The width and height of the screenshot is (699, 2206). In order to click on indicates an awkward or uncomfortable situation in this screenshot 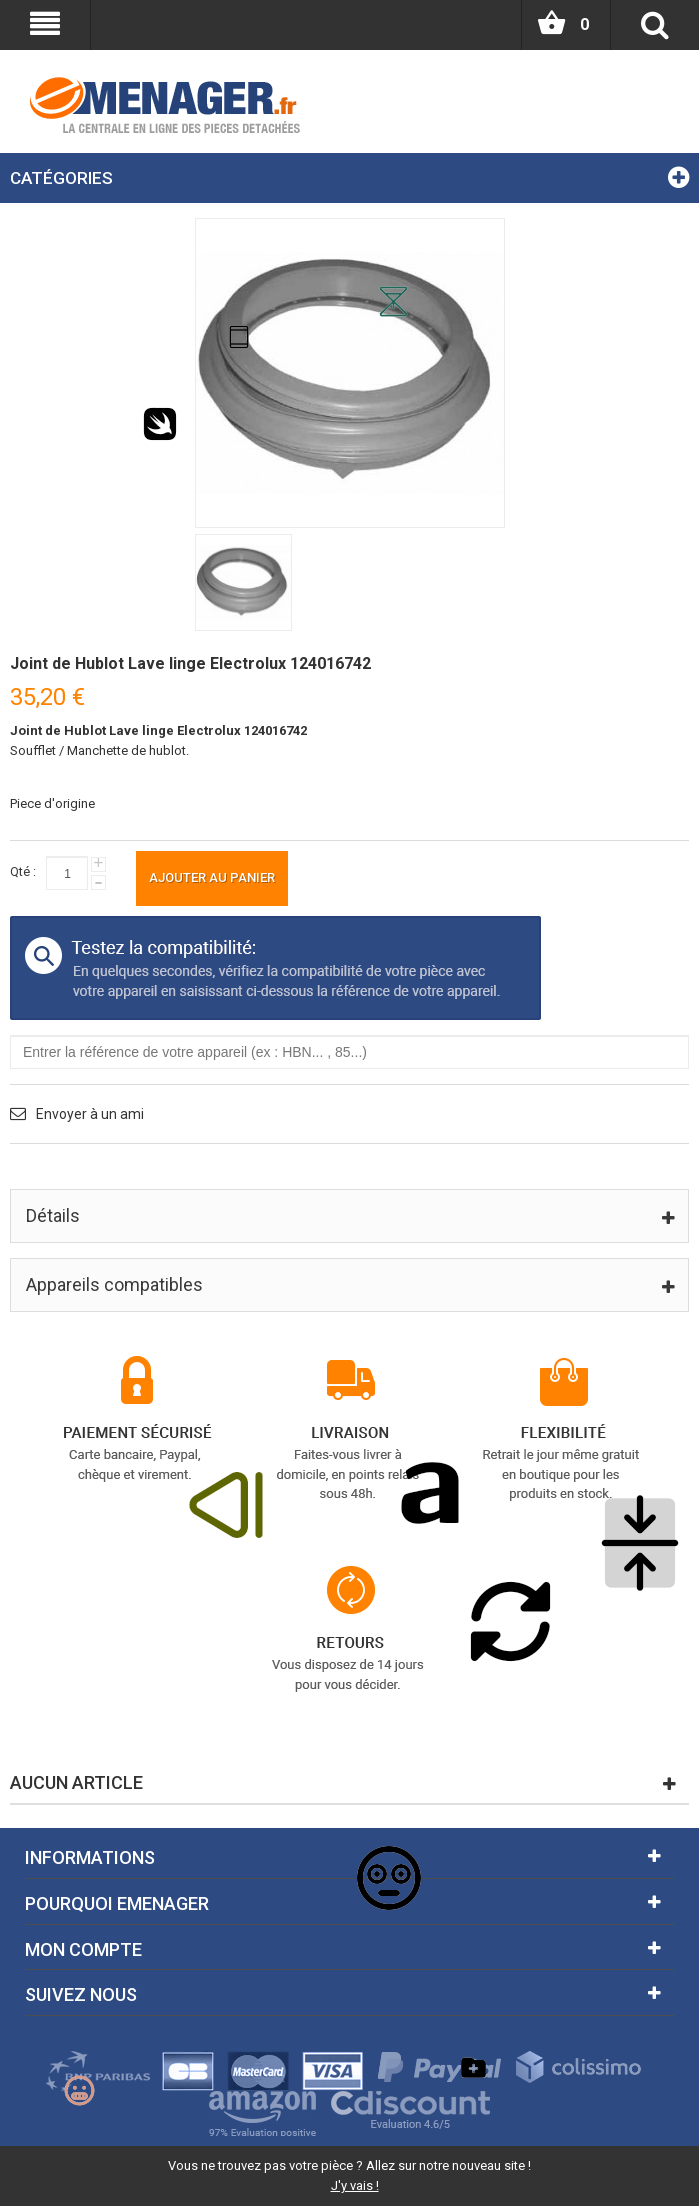, I will do `click(79, 2090)`.